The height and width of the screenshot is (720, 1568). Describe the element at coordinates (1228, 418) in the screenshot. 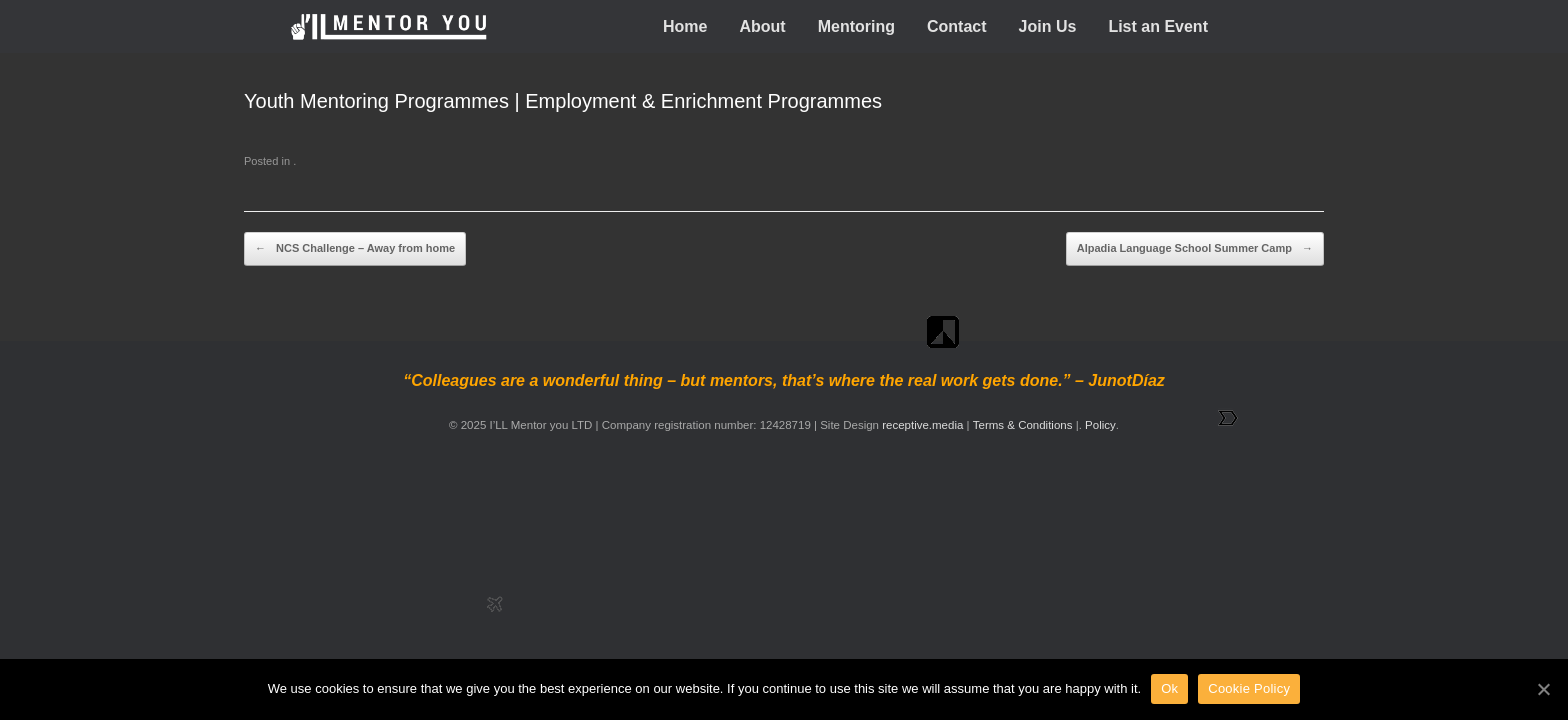

I see `mark a message or item as important` at that location.